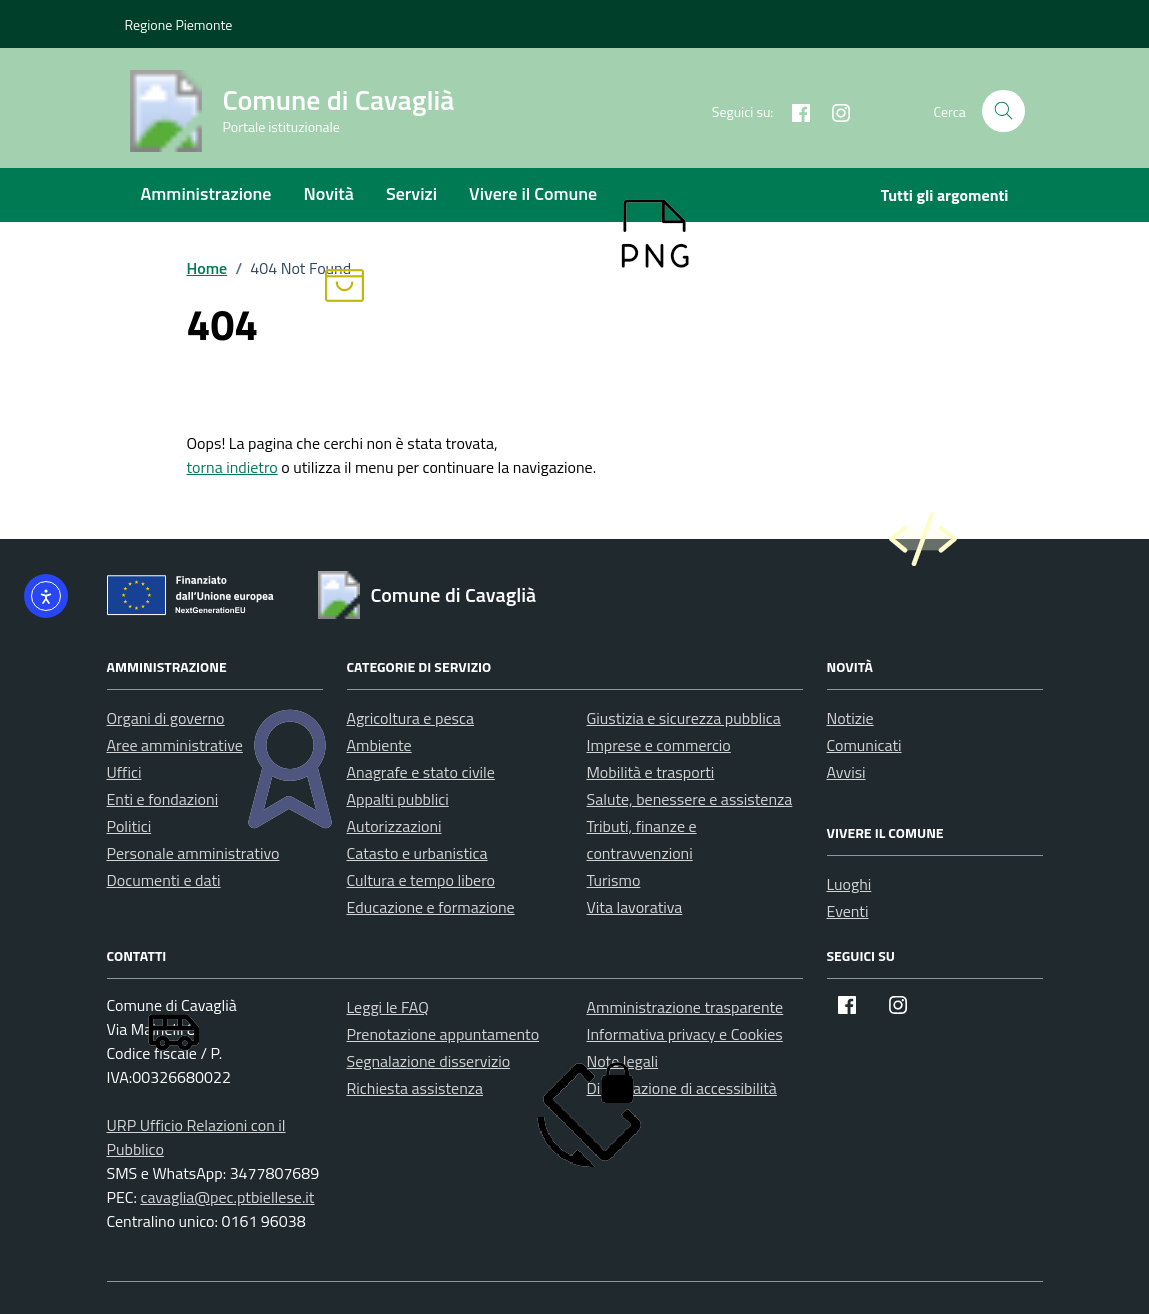  Describe the element at coordinates (172, 1031) in the screenshot. I see `track delivery or shipping status` at that location.